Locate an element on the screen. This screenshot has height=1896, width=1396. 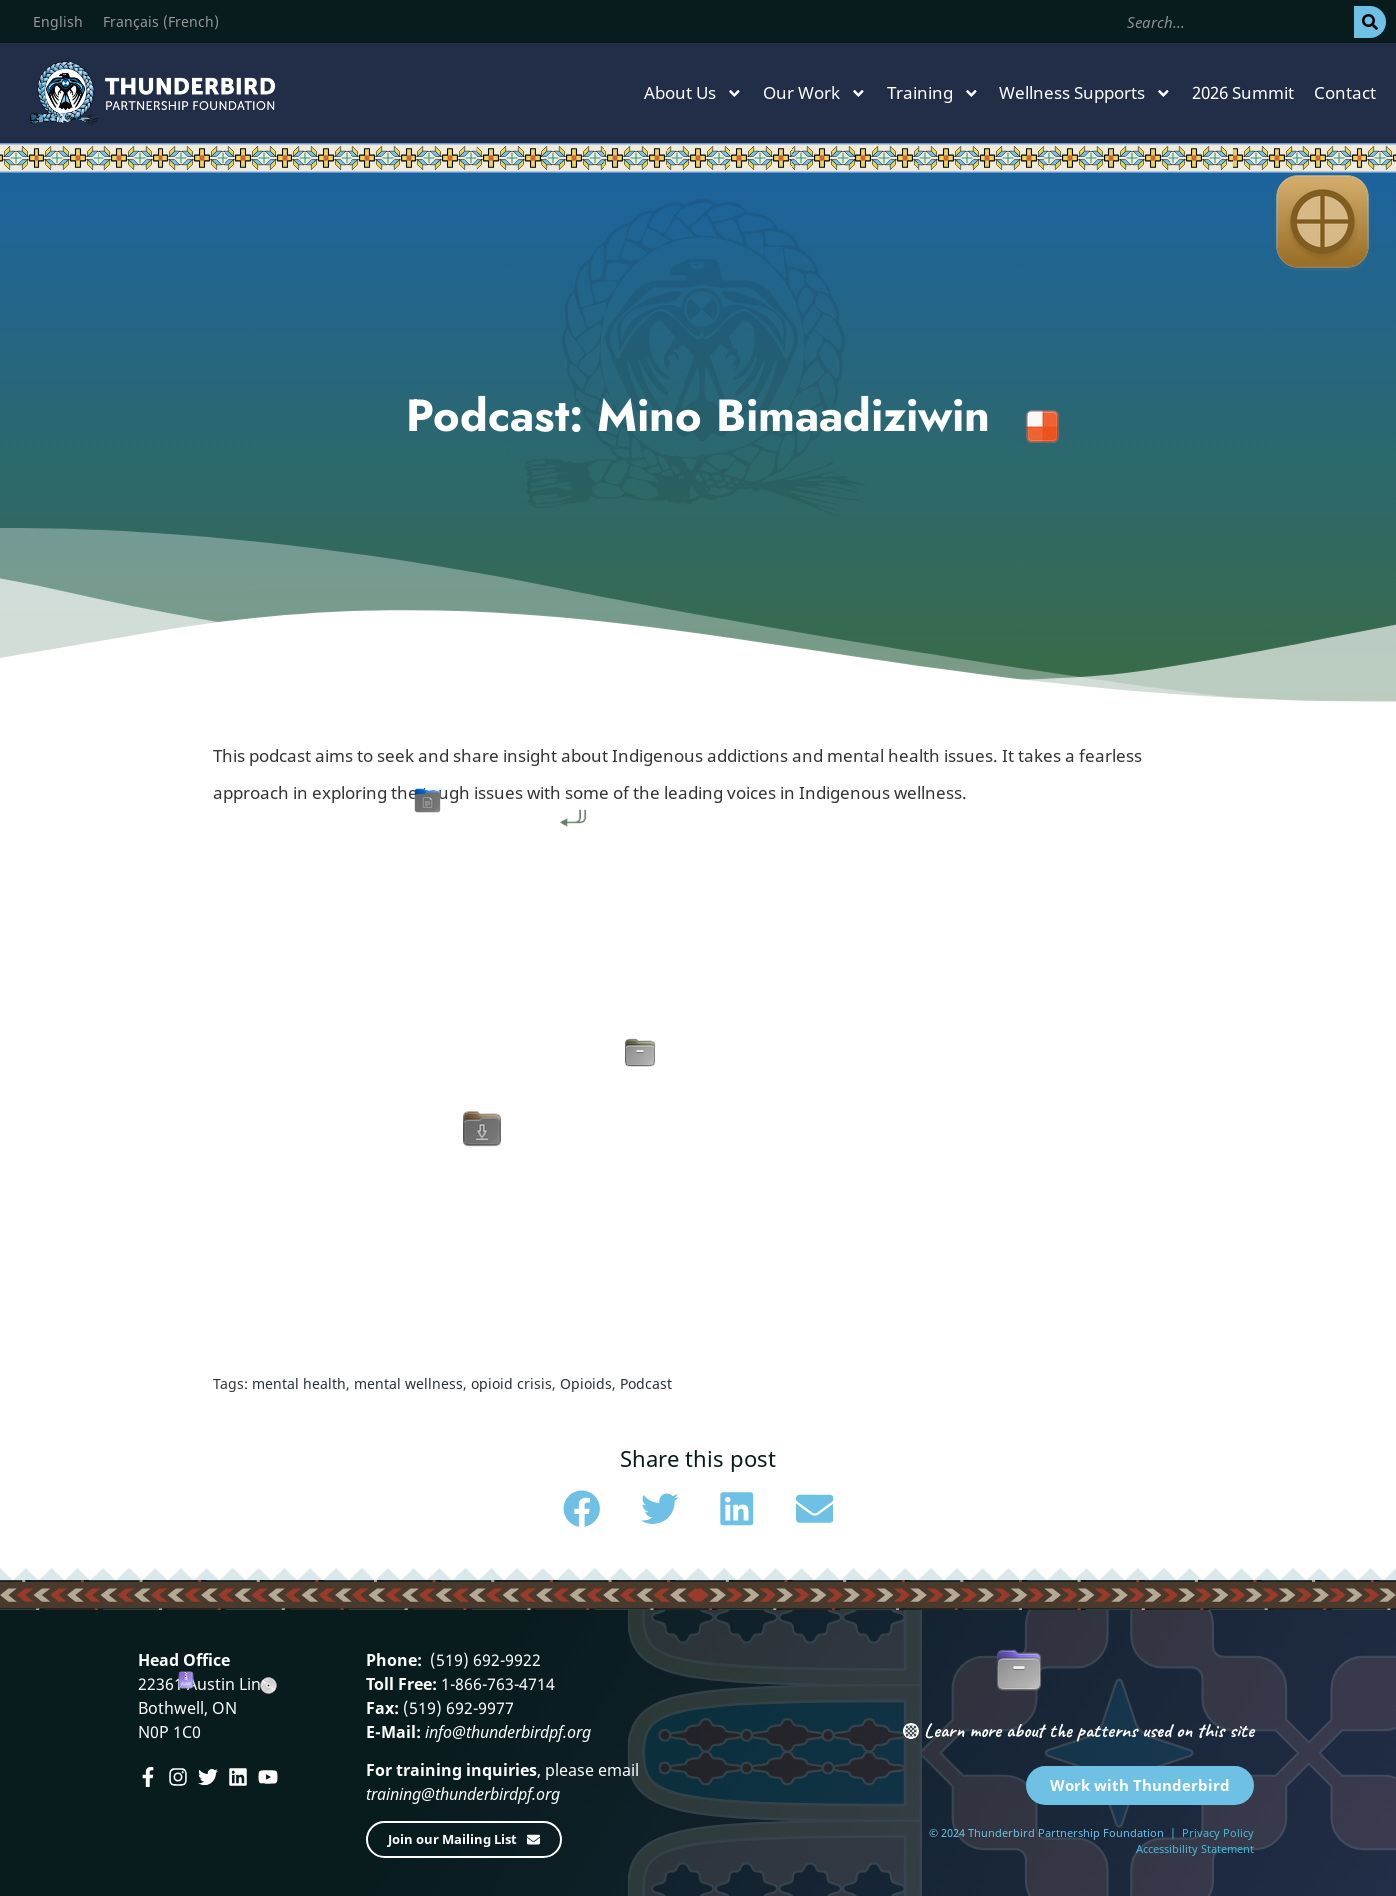
open the file manager is located at coordinates (1019, 1670).